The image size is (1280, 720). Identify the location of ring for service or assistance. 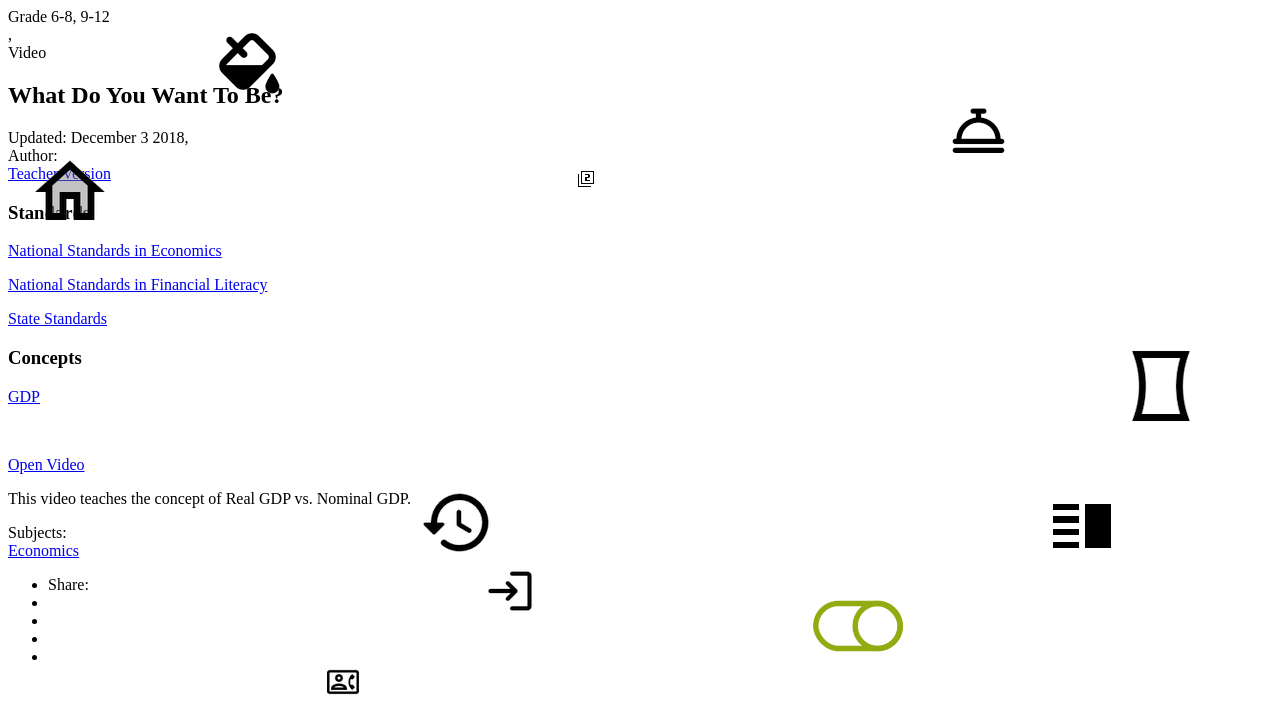
(978, 132).